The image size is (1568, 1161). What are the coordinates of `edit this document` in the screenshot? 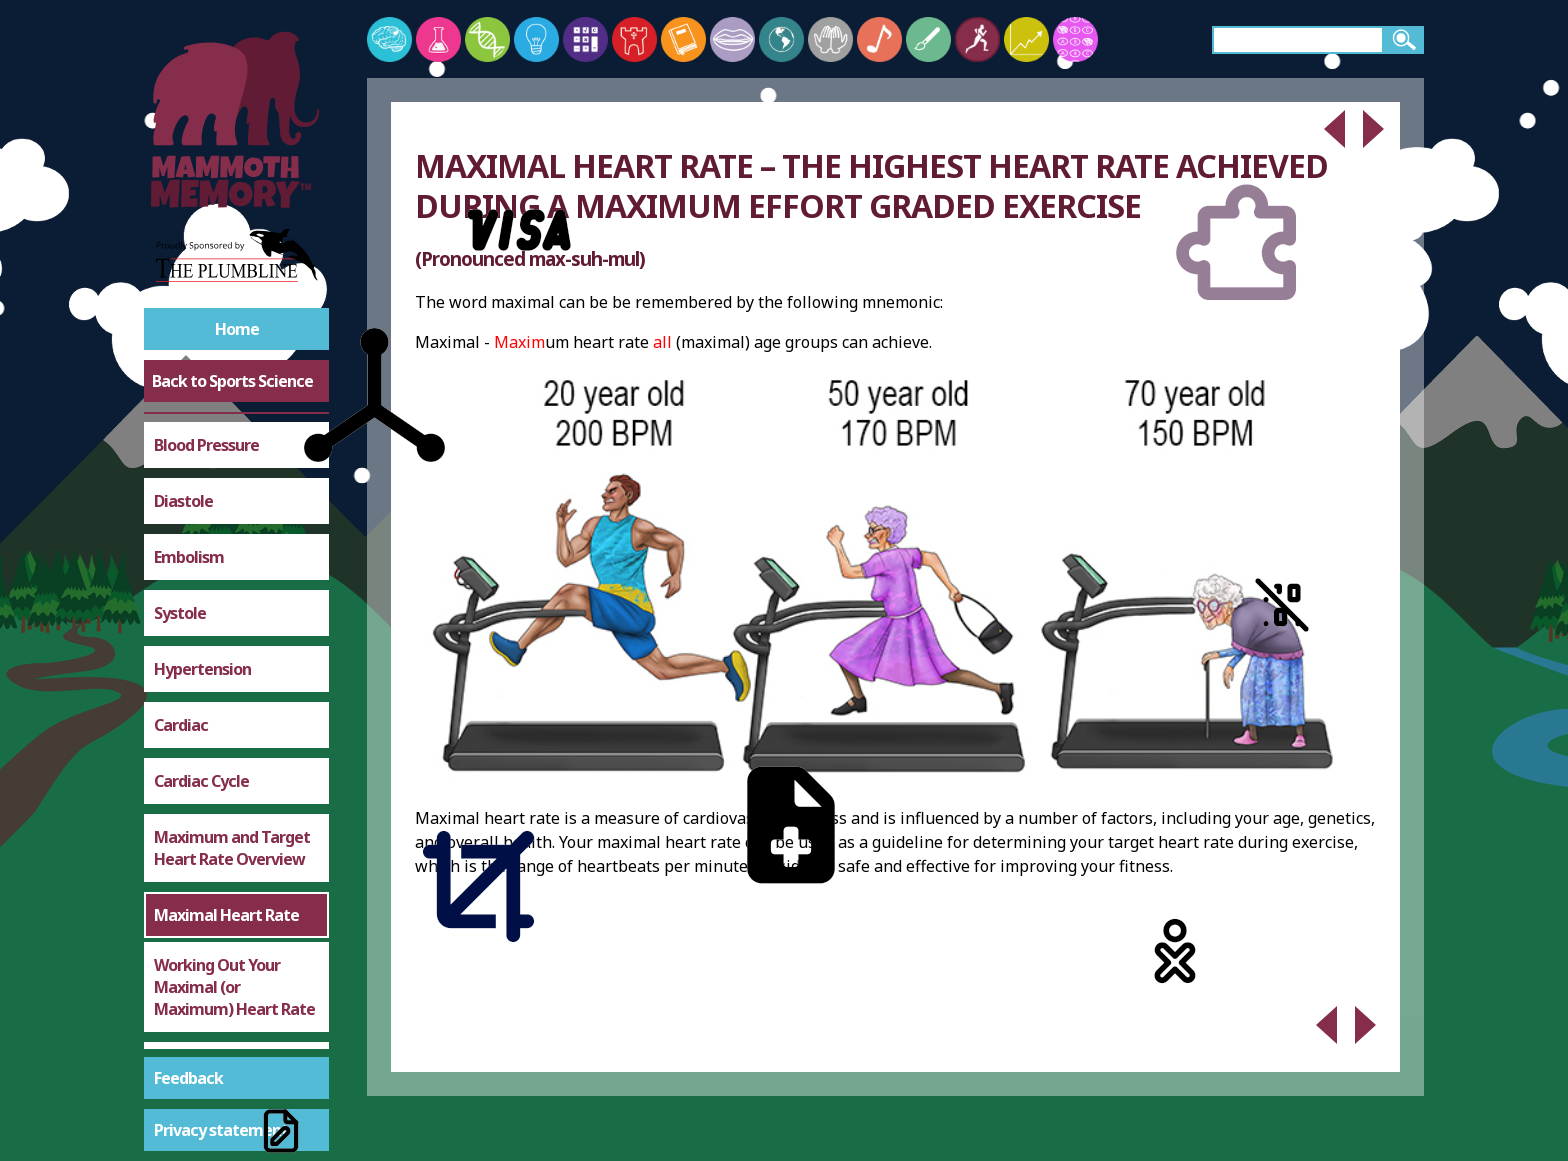 It's located at (281, 1131).